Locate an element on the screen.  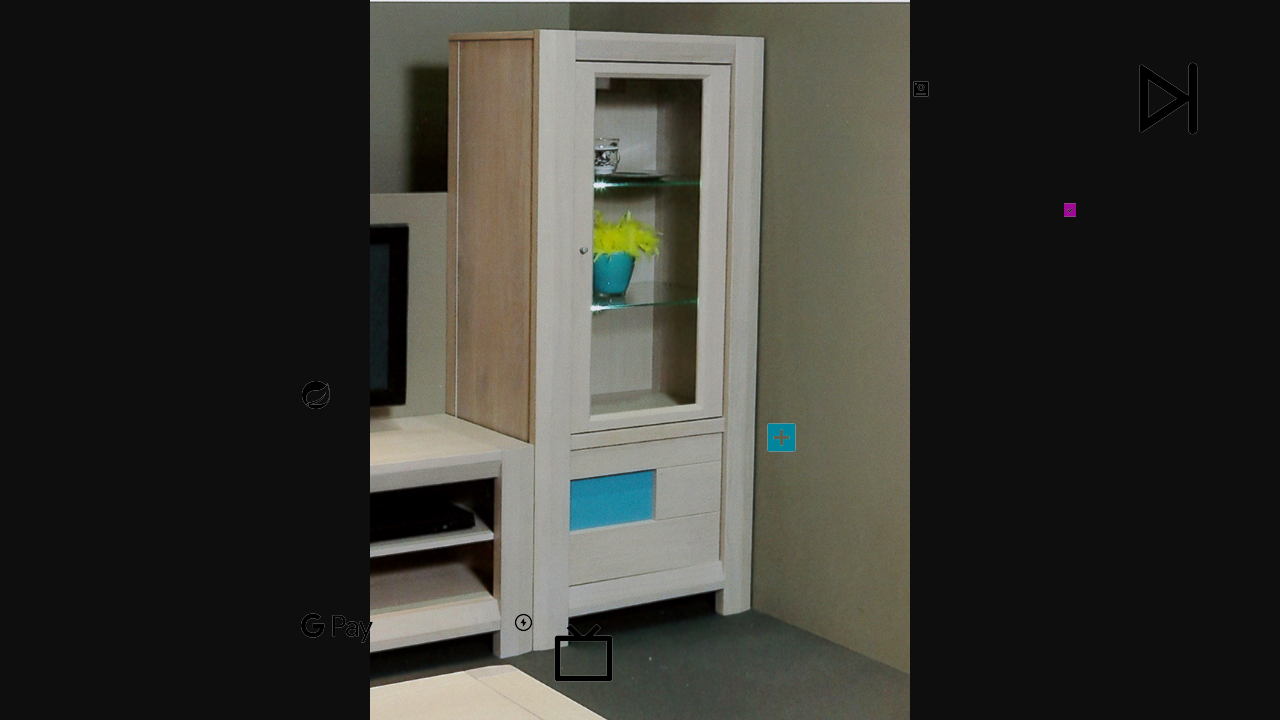
mark task as complete is located at coordinates (1070, 210).